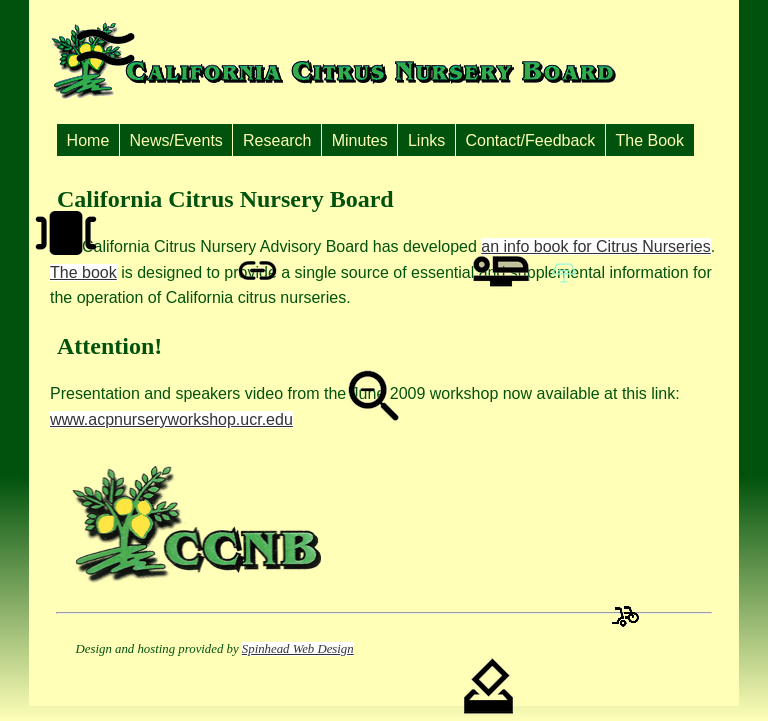 The image size is (768, 721). I want to click on cast your vote or submit a ballot, so click(488, 686).